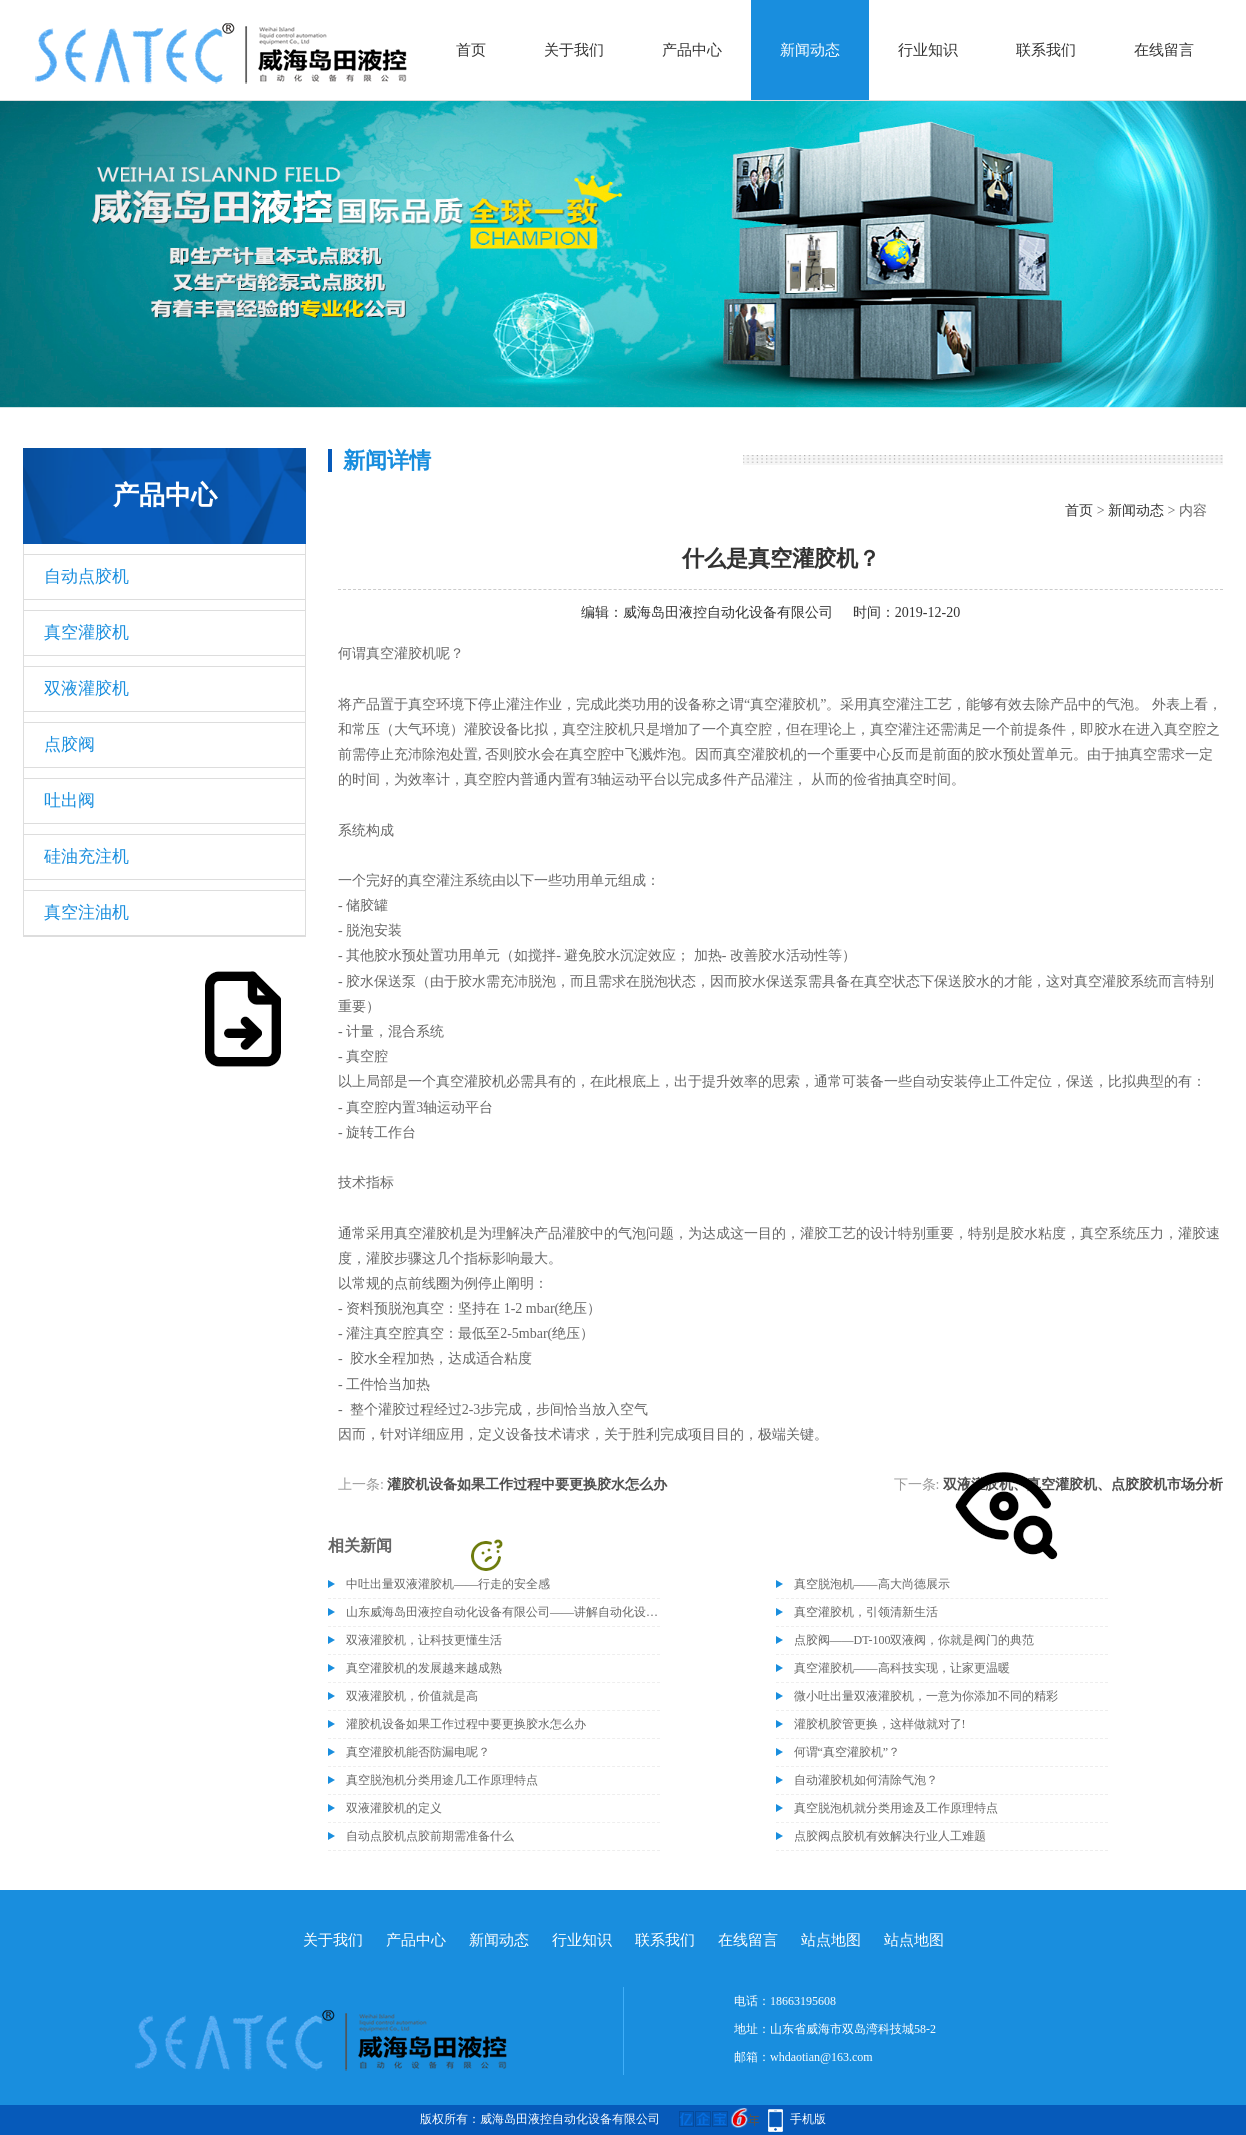 Image resolution: width=1246 pixels, height=2135 pixels. Describe the element at coordinates (486, 1556) in the screenshot. I see `indicates user confusion or uncertainty` at that location.